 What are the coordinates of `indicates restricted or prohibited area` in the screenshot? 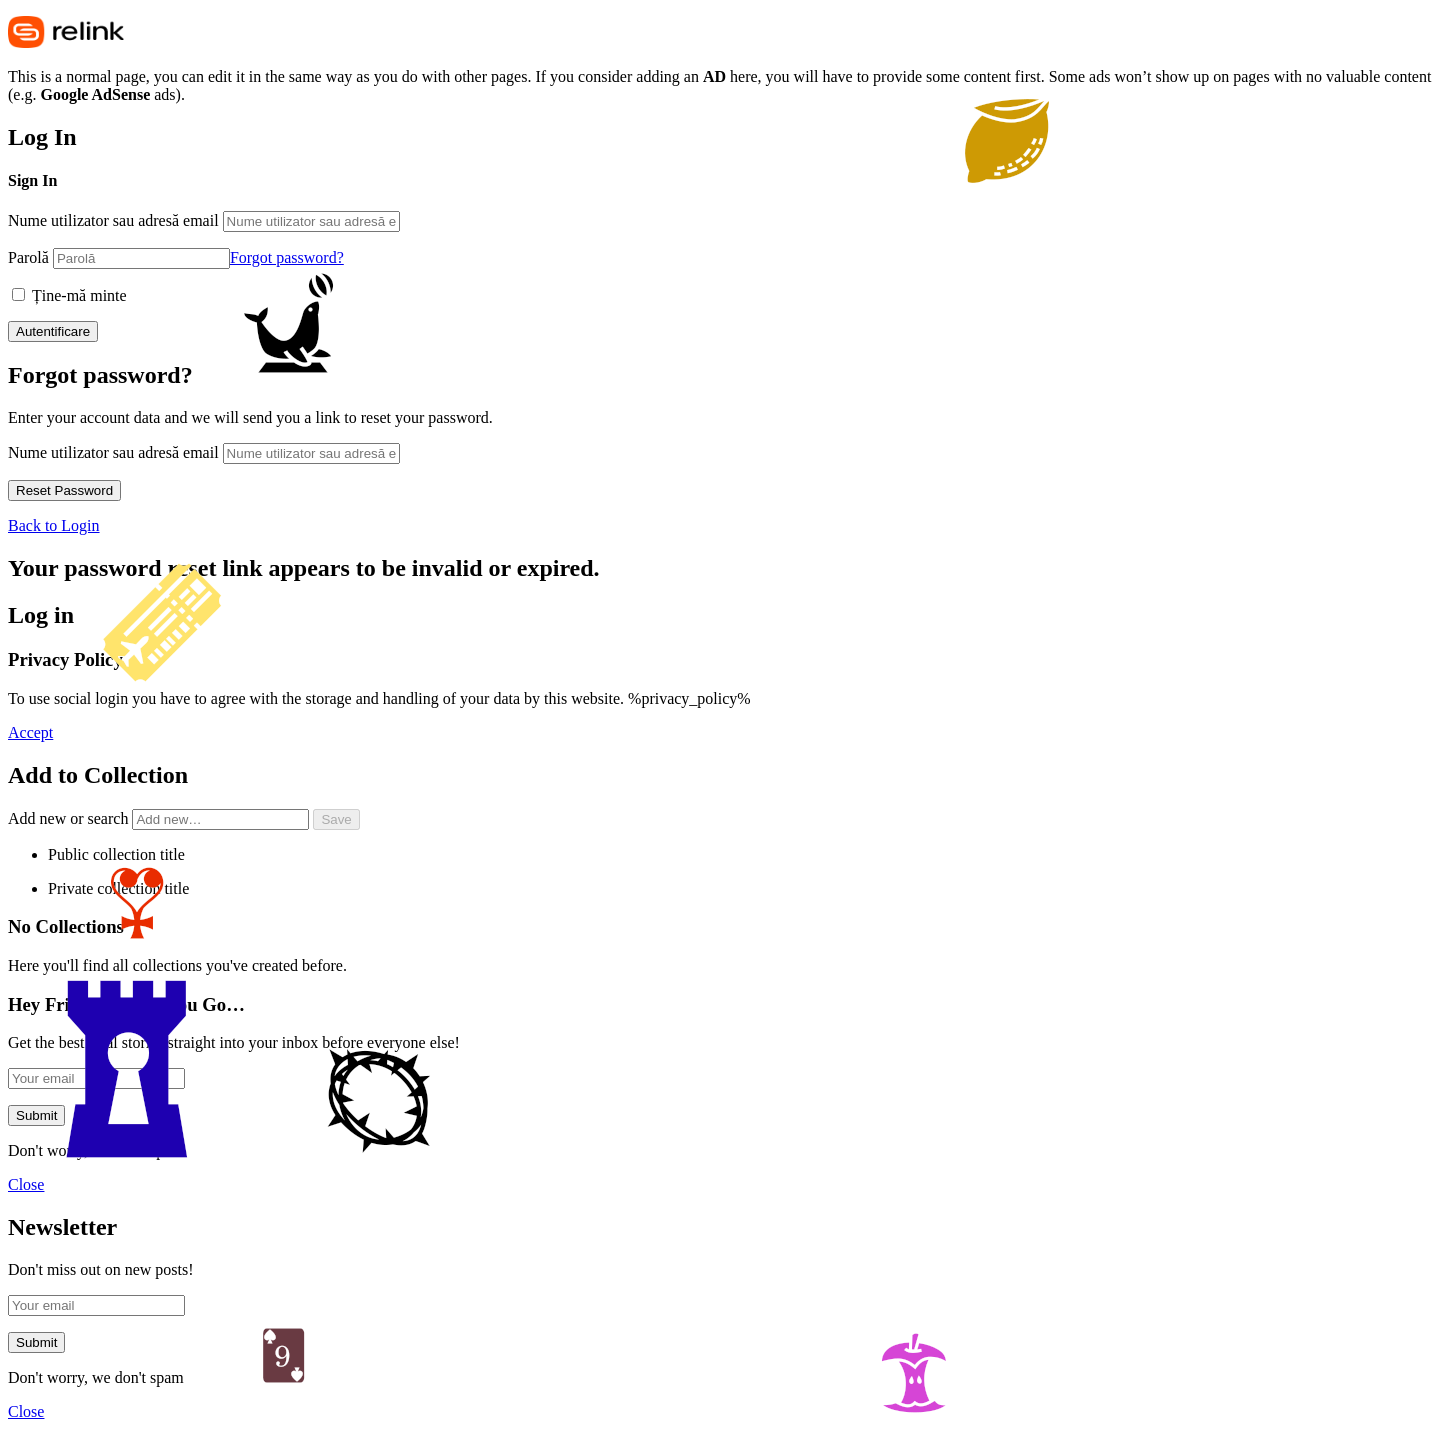 It's located at (379, 1100).